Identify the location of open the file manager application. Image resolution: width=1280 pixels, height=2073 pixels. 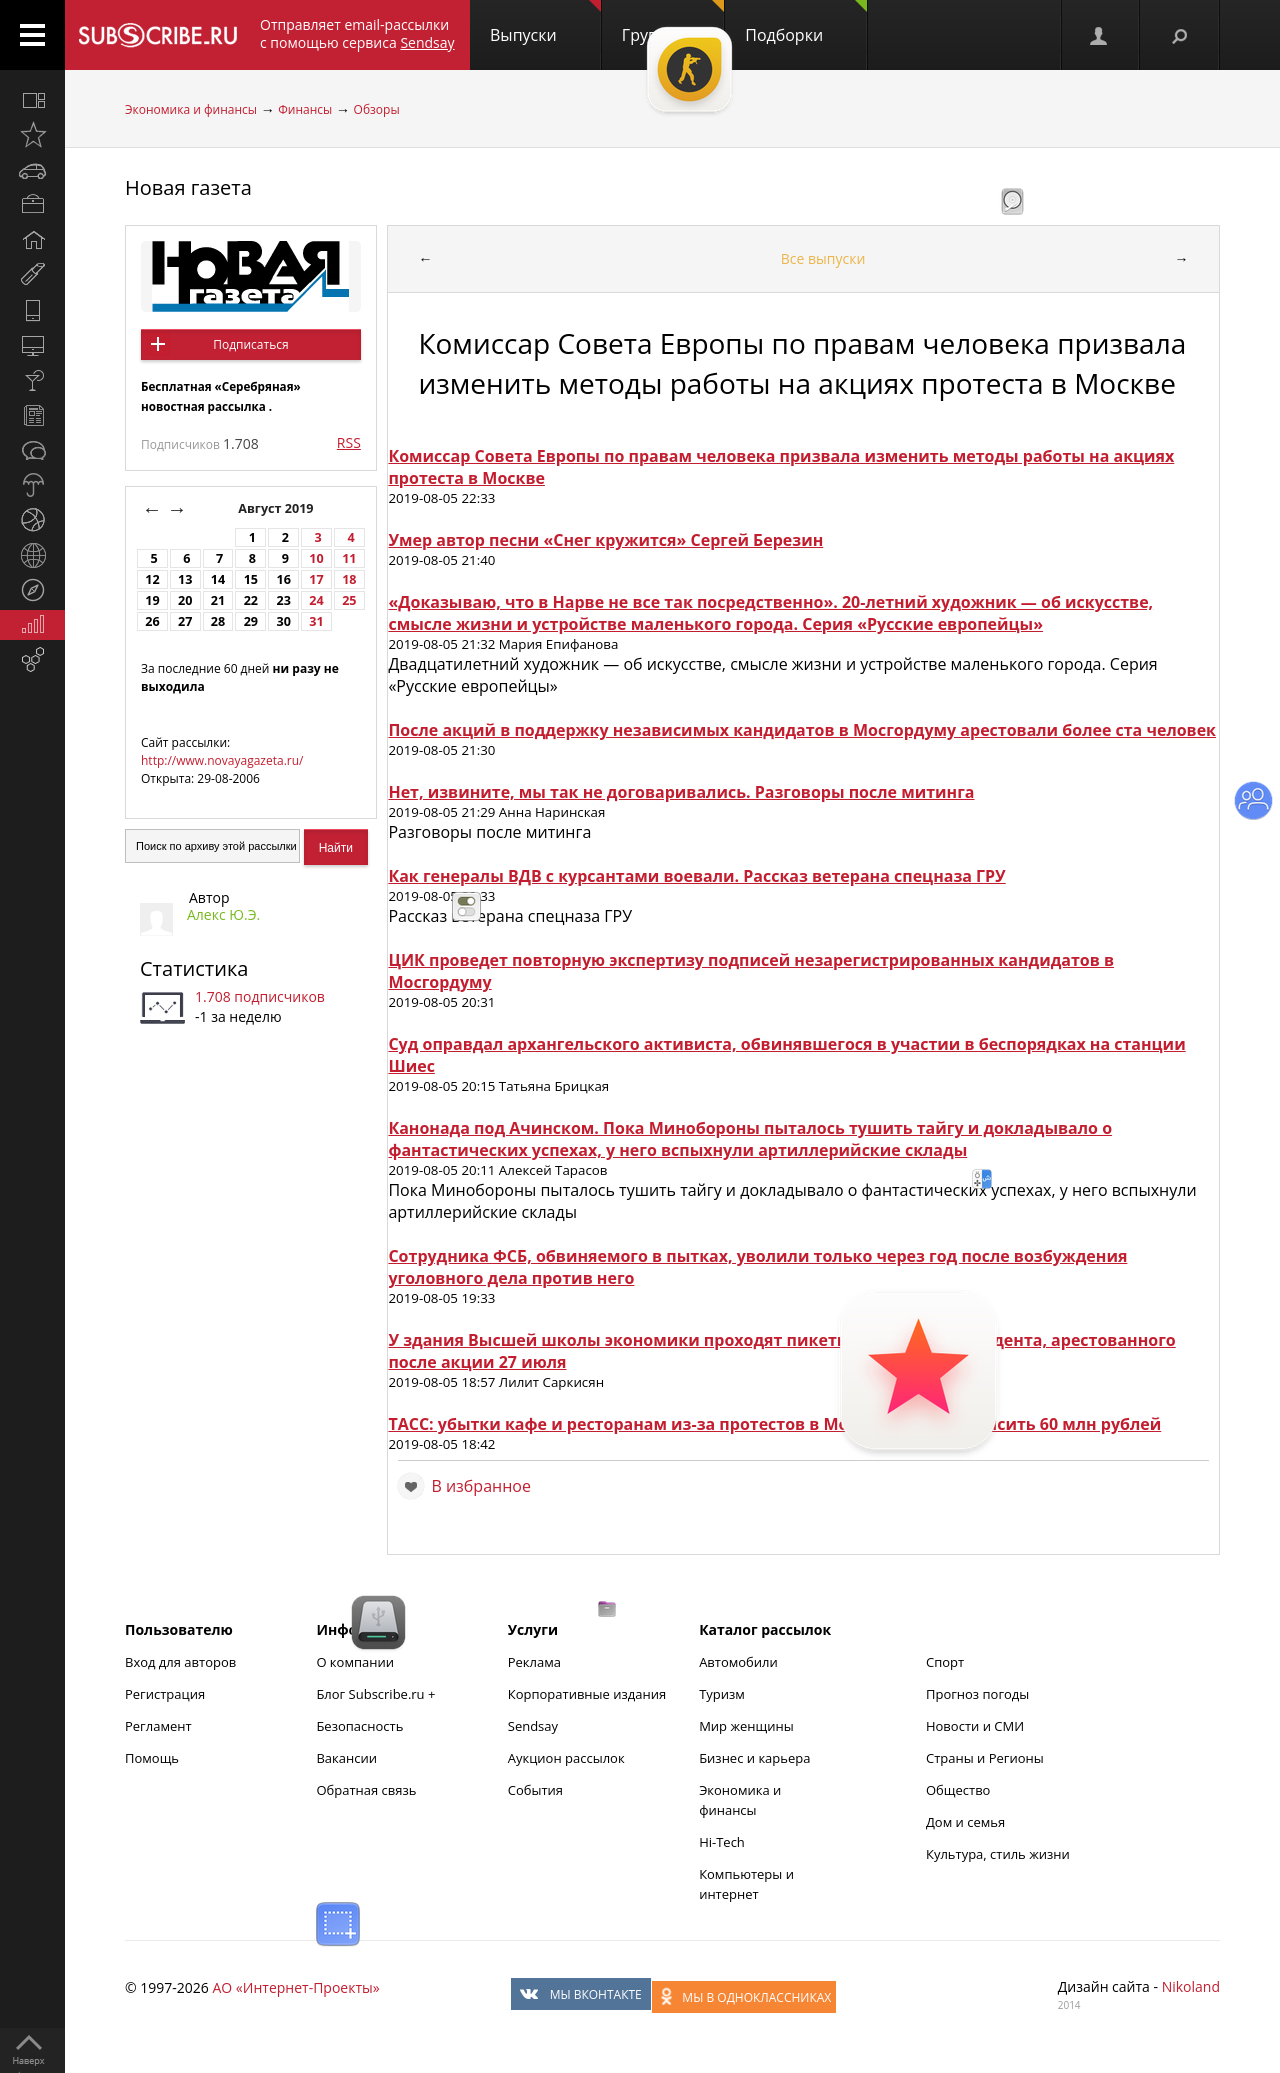
(607, 1609).